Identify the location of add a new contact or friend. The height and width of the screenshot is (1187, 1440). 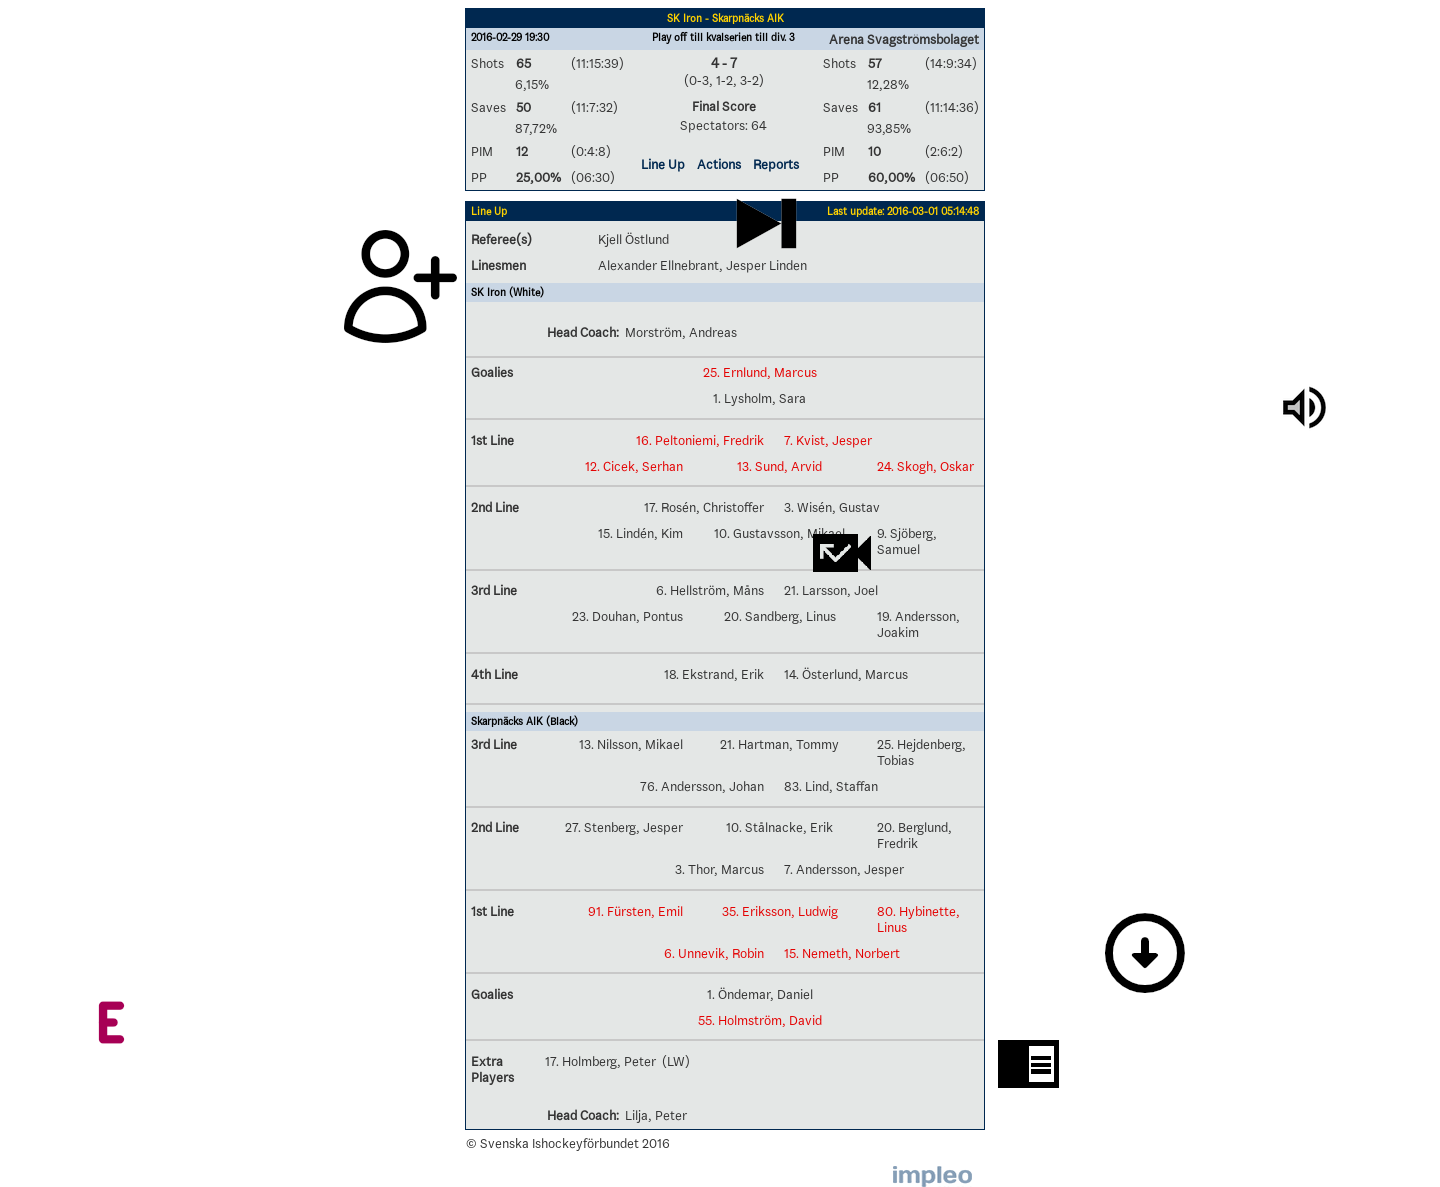
(400, 286).